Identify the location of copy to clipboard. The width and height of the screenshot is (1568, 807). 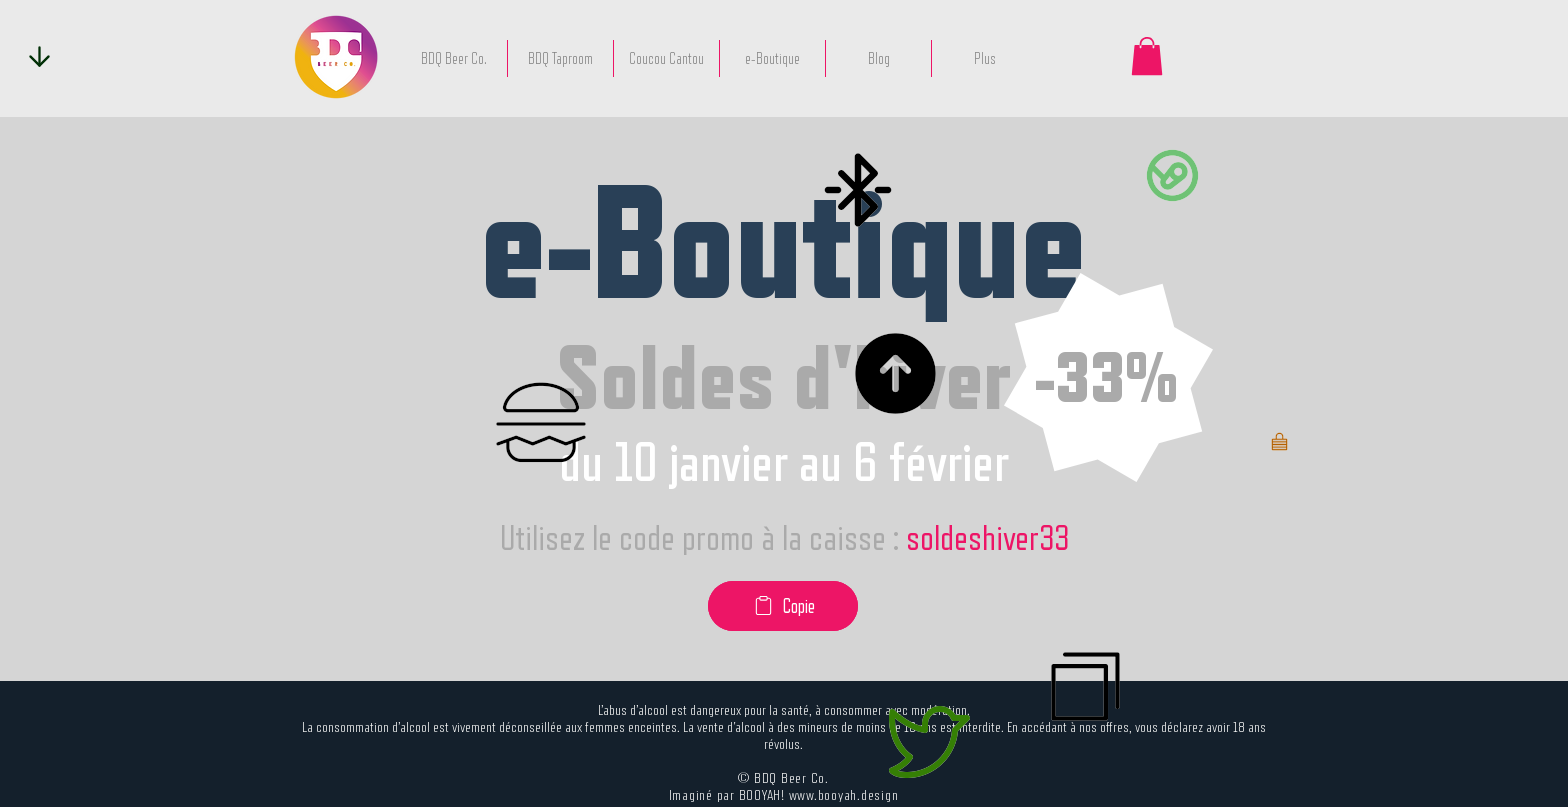
(1085, 686).